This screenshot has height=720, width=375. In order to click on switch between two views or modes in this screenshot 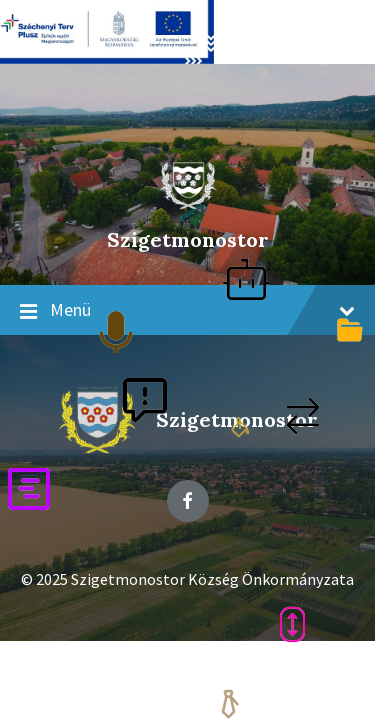, I will do `click(303, 416)`.